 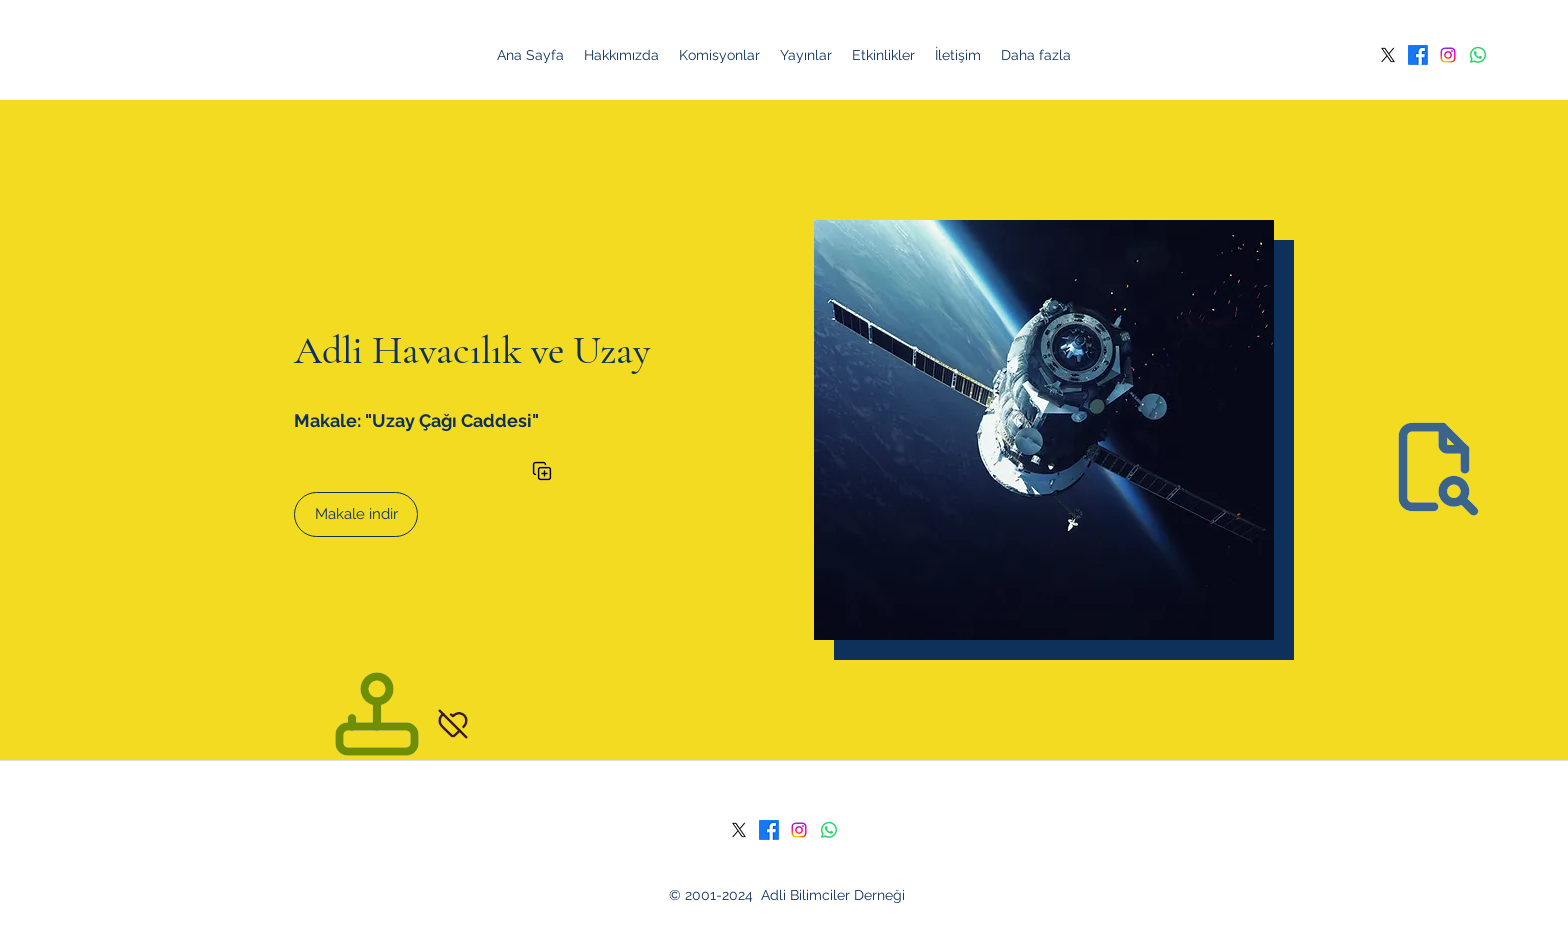 What do you see at coordinates (1434, 467) in the screenshot?
I see `search within a document` at bounding box center [1434, 467].